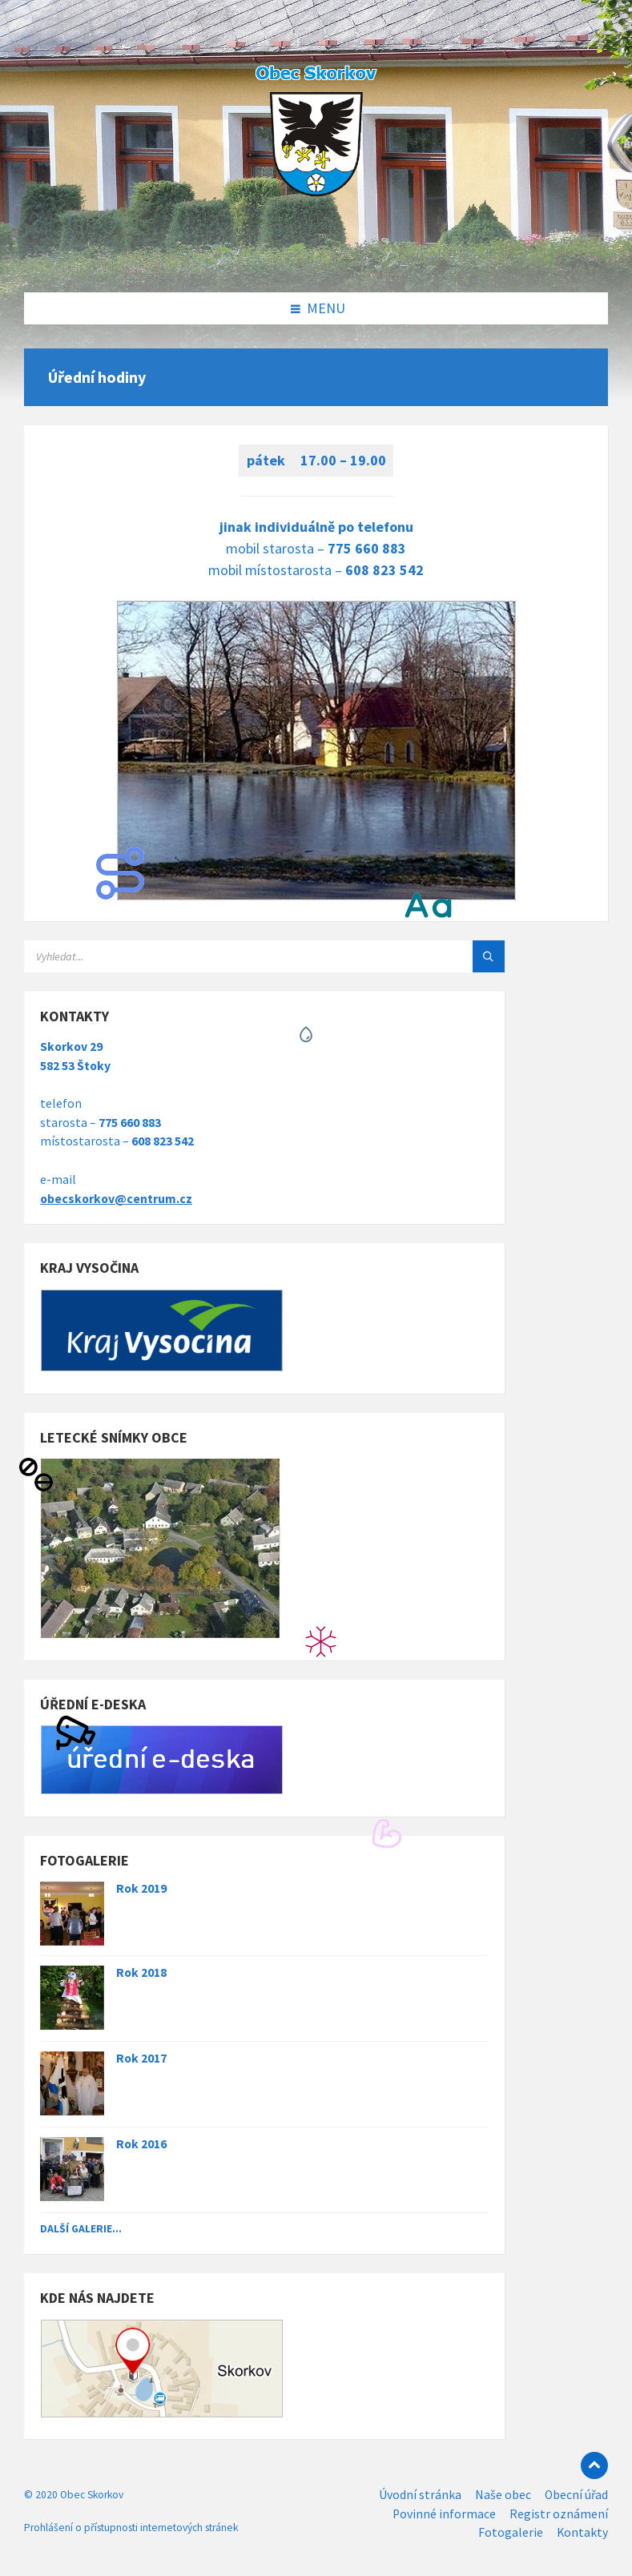 The height and width of the screenshot is (2576, 632). I want to click on view directions or navigation route, so click(120, 873).